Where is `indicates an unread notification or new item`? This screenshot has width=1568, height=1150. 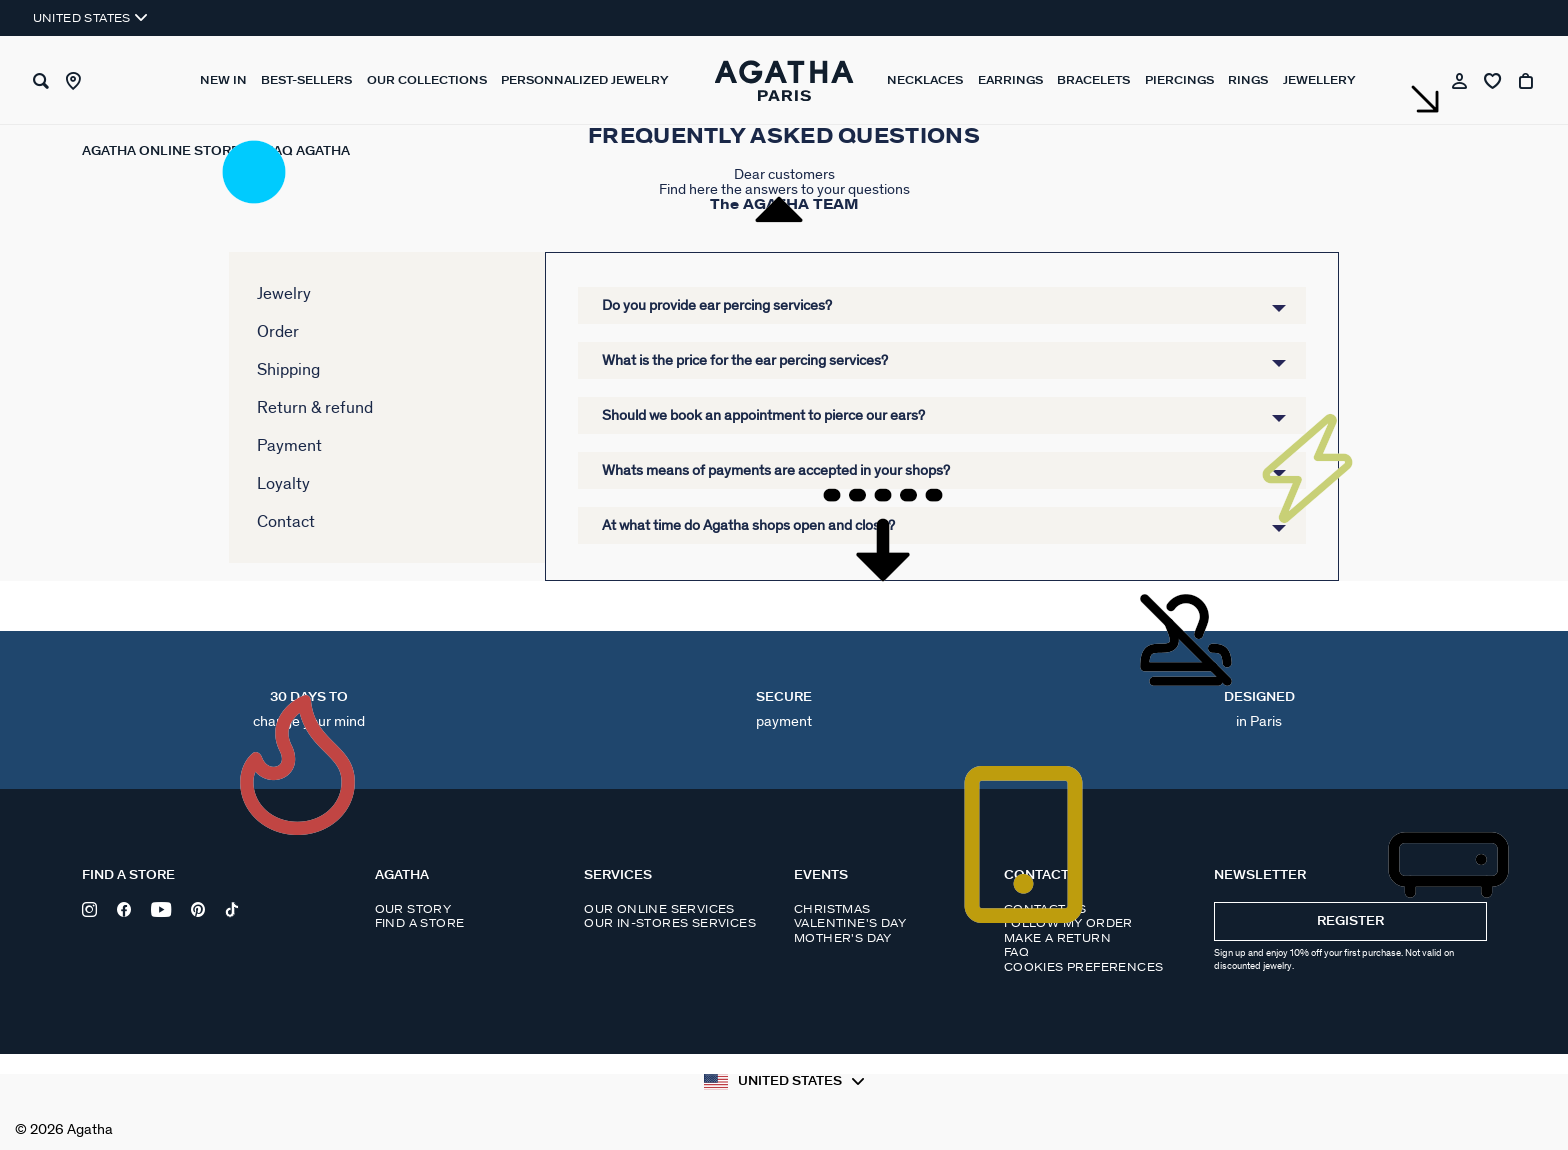 indicates an unread notification or new item is located at coordinates (254, 172).